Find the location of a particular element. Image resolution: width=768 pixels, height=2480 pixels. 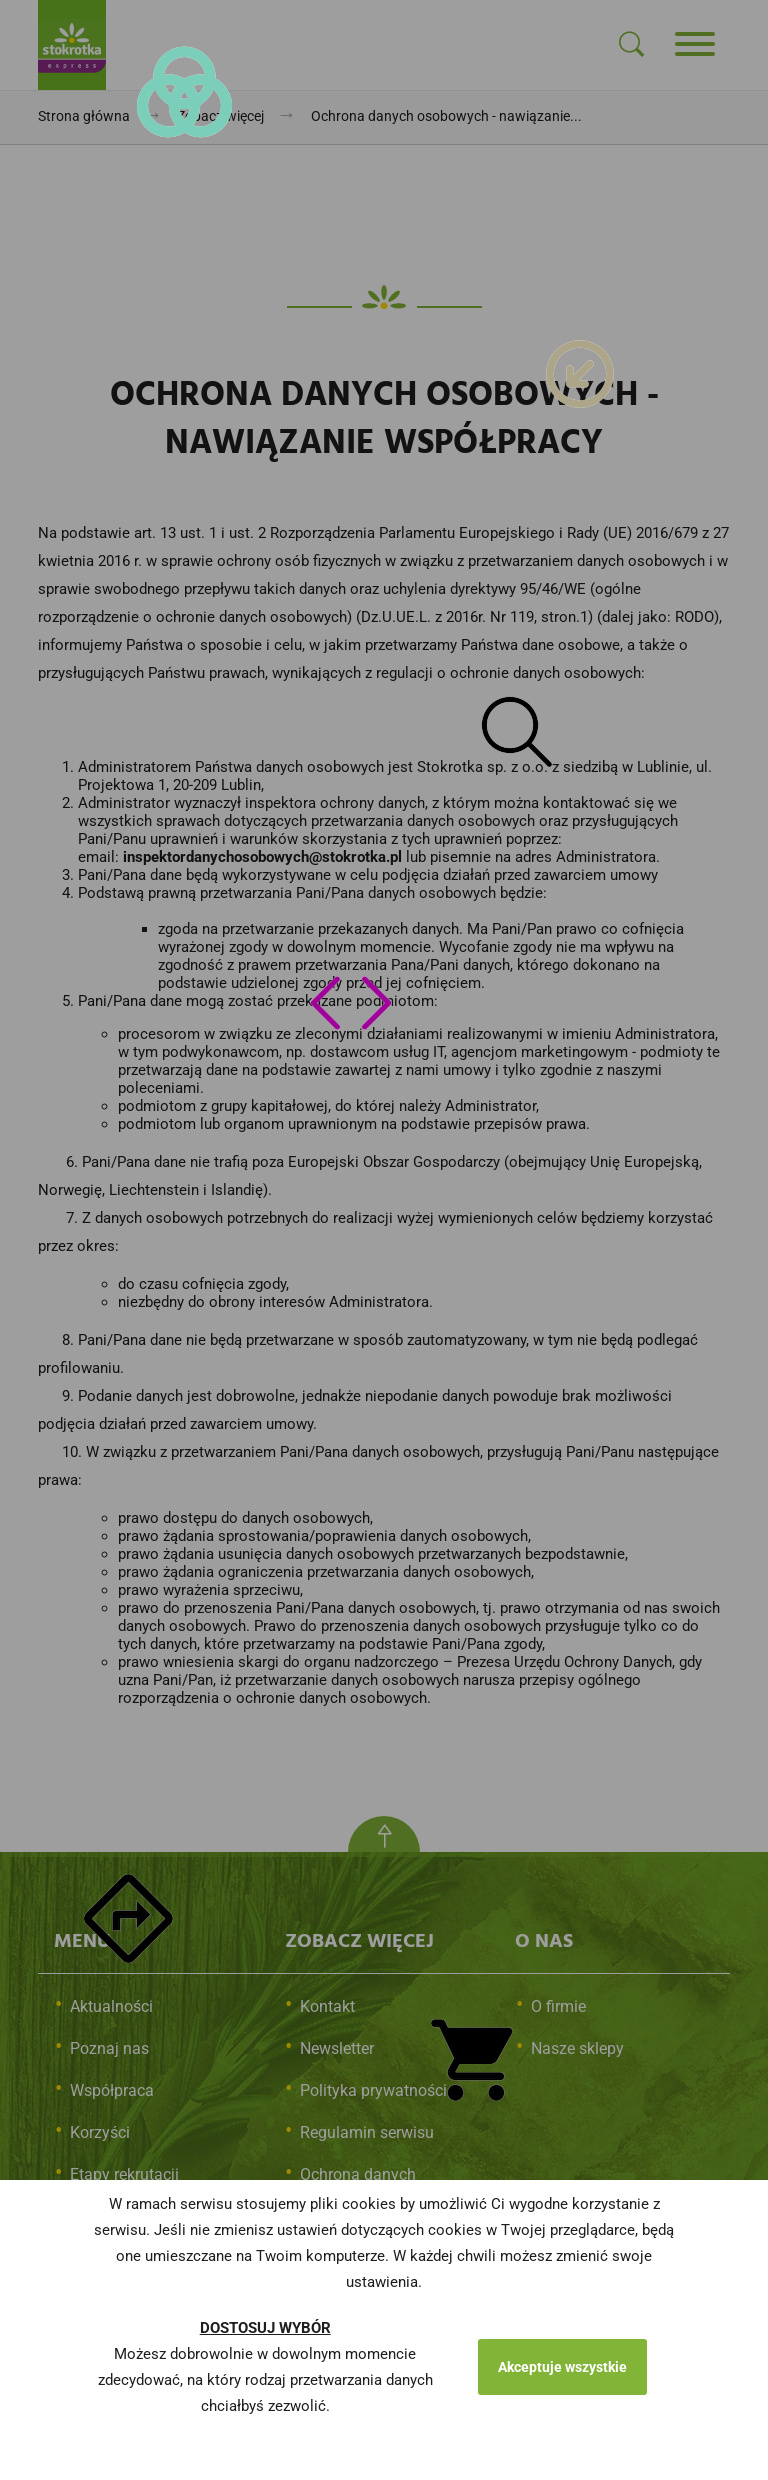

search for content or items is located at coordinates (516, 731).